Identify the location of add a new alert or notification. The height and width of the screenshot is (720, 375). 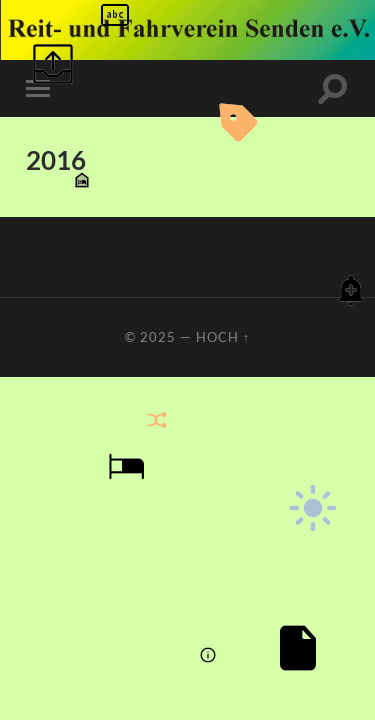
(351, 290).